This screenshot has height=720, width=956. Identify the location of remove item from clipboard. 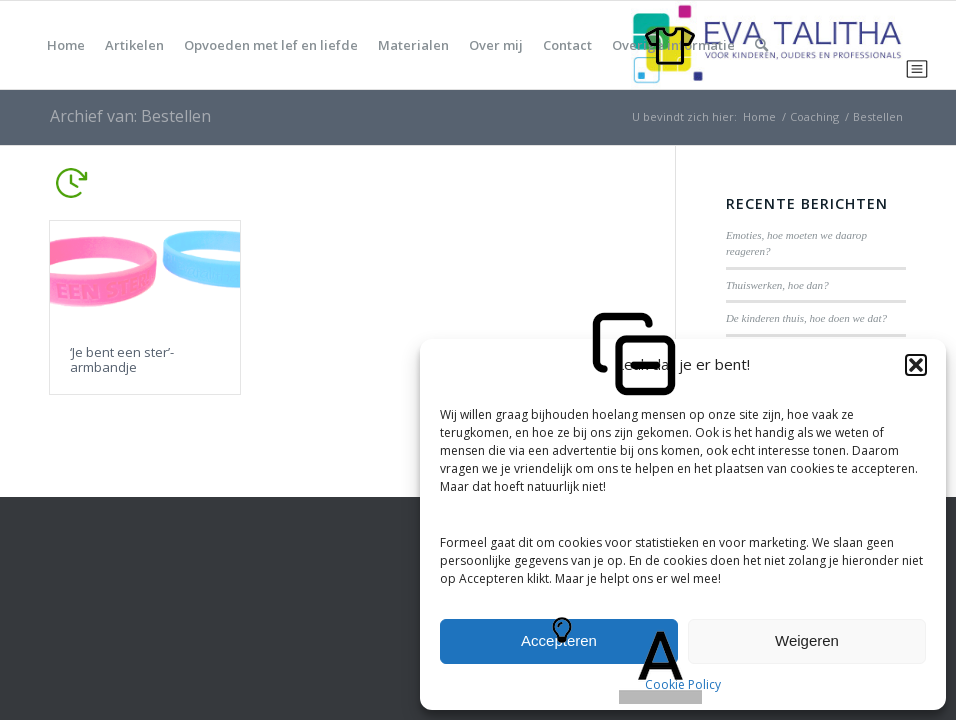
(634, 354).